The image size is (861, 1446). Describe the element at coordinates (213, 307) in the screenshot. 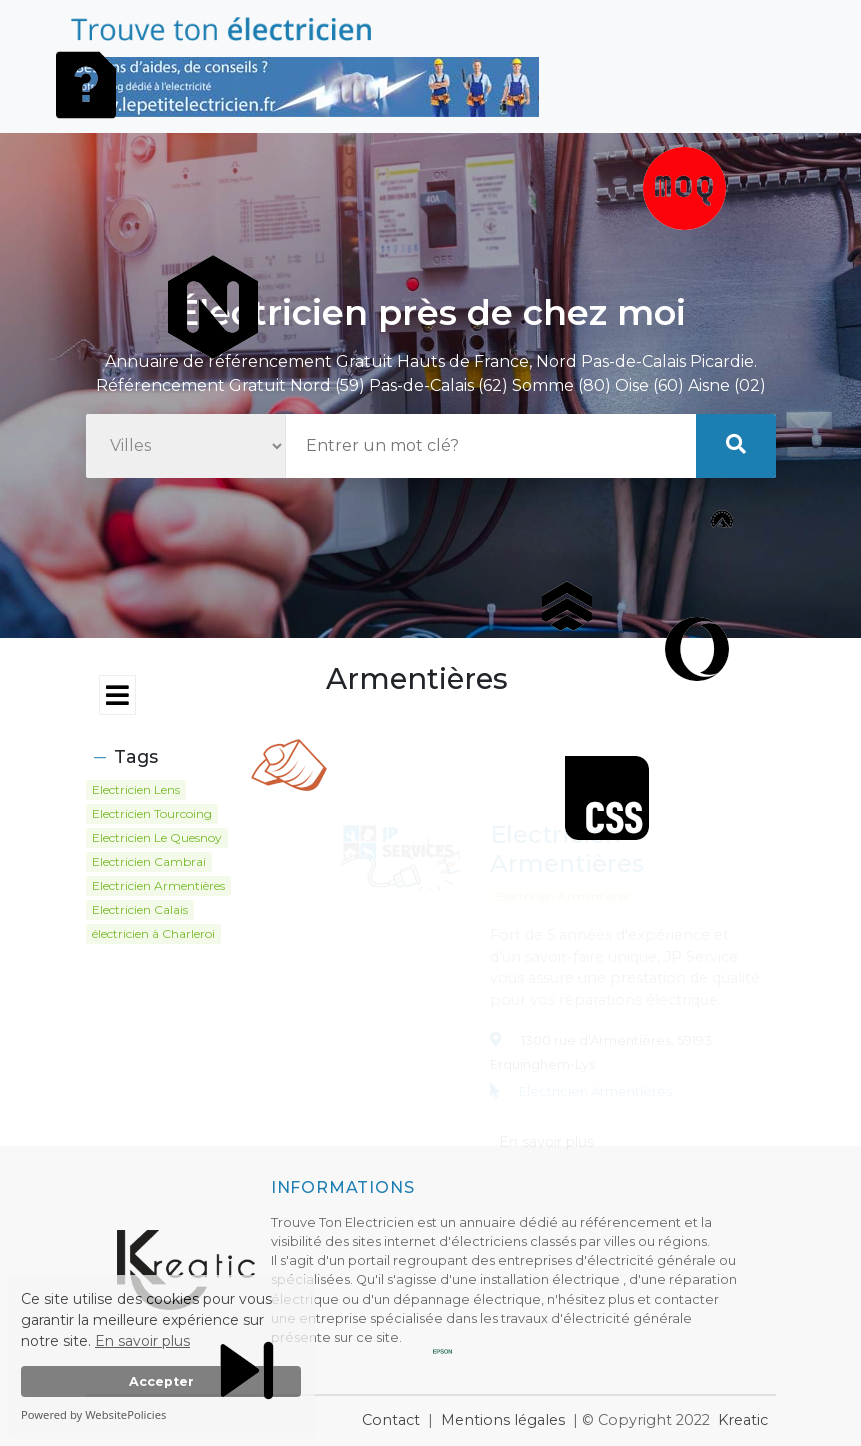

I see `nginx web server logo` at that location.